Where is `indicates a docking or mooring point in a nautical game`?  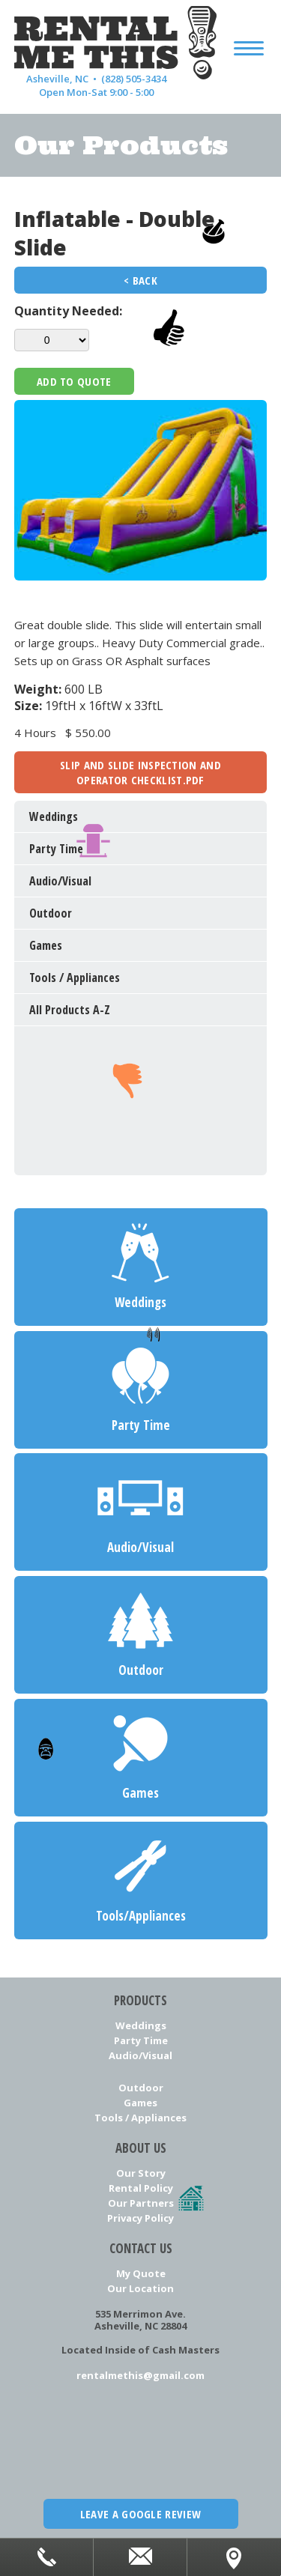
indicates a docking or mooring point in a nautical game is located at coordinates (93, 840).